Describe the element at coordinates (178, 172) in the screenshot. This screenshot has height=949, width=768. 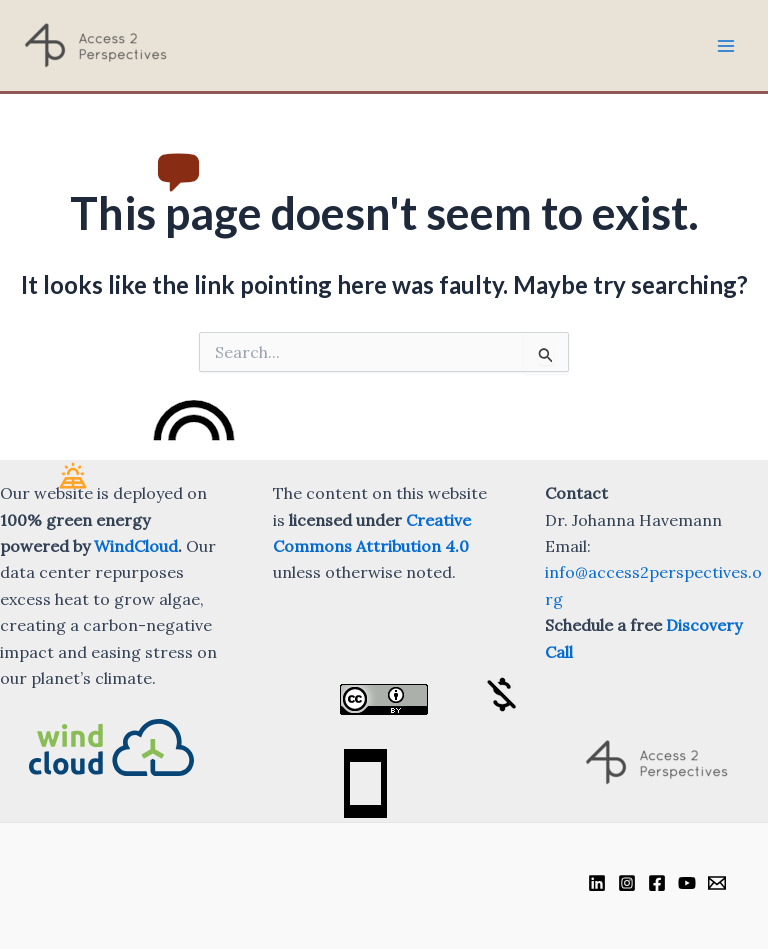
I see `open chat or messaging` at that location.